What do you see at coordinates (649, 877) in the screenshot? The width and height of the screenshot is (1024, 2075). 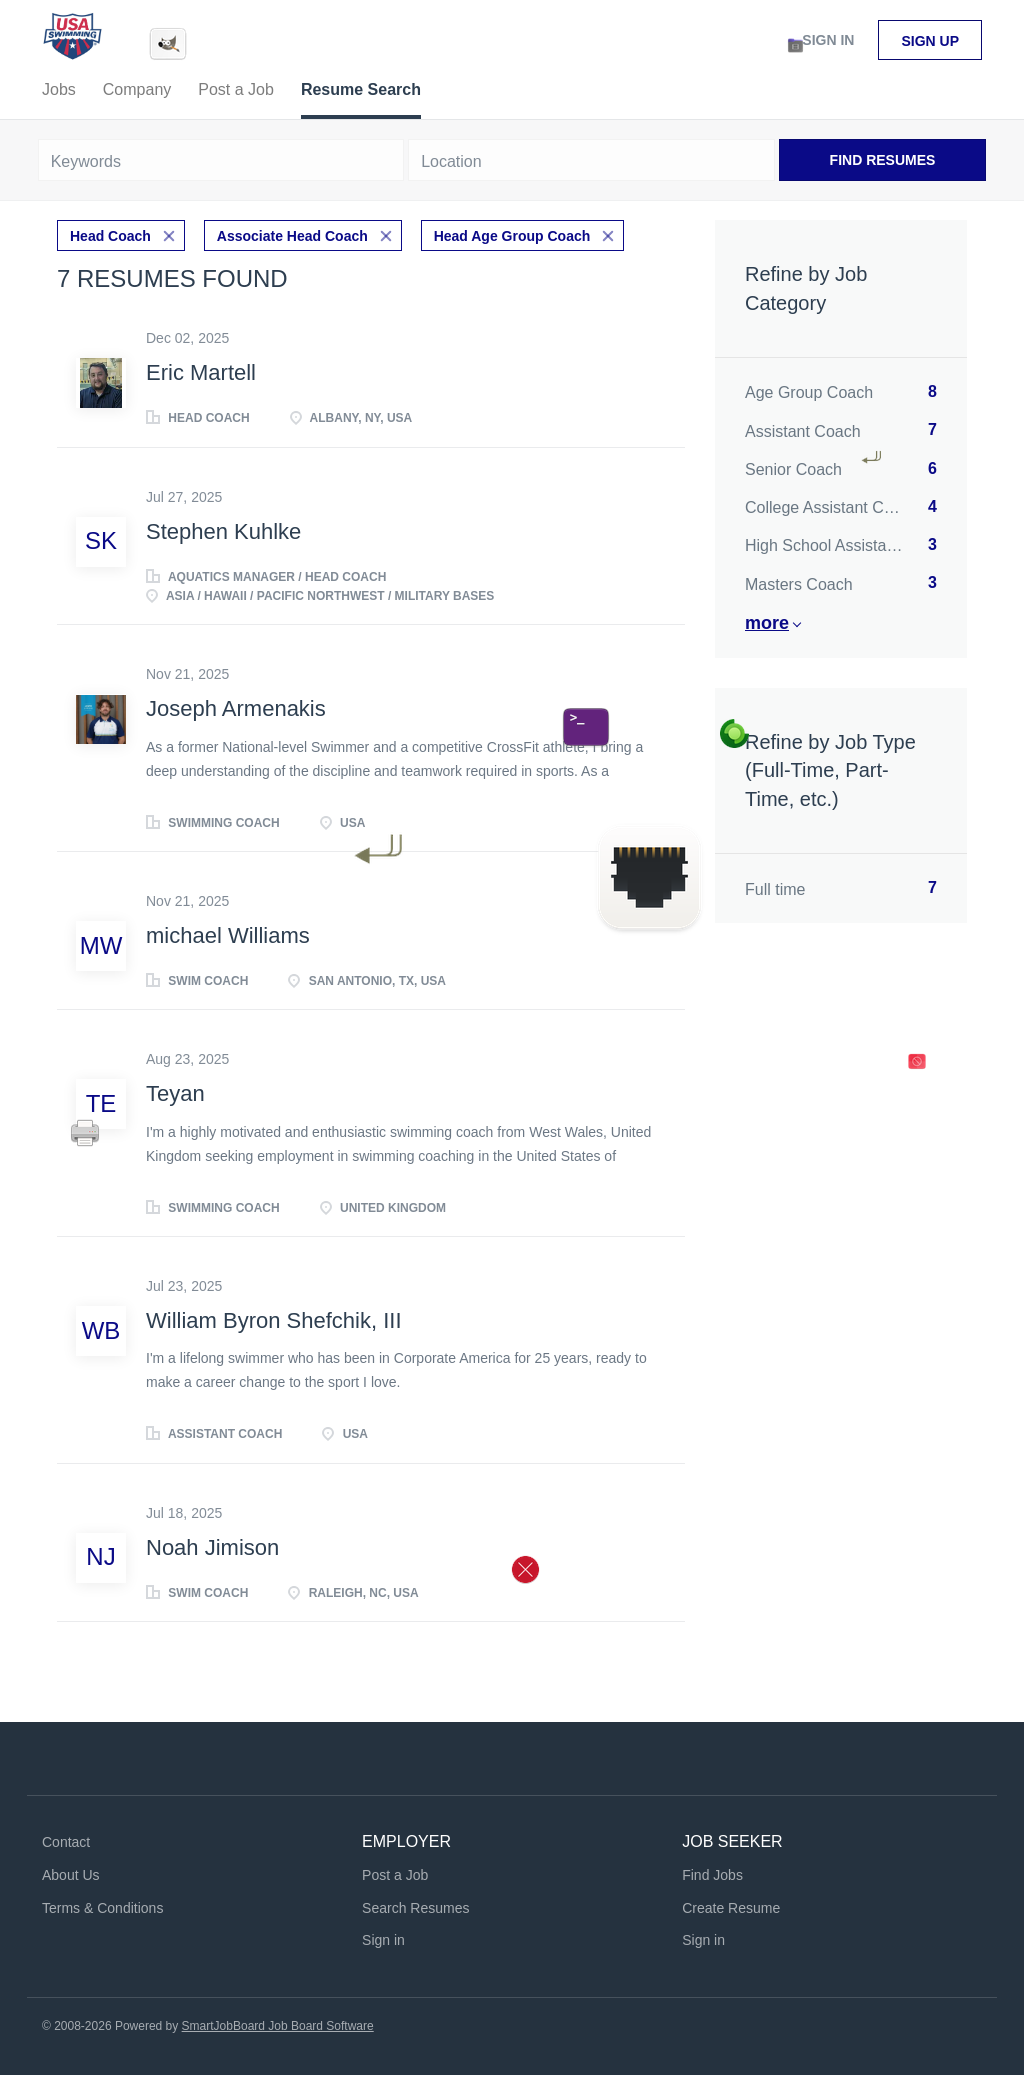 I see `open ethernet network preferences` at bounding box center [649, 877].